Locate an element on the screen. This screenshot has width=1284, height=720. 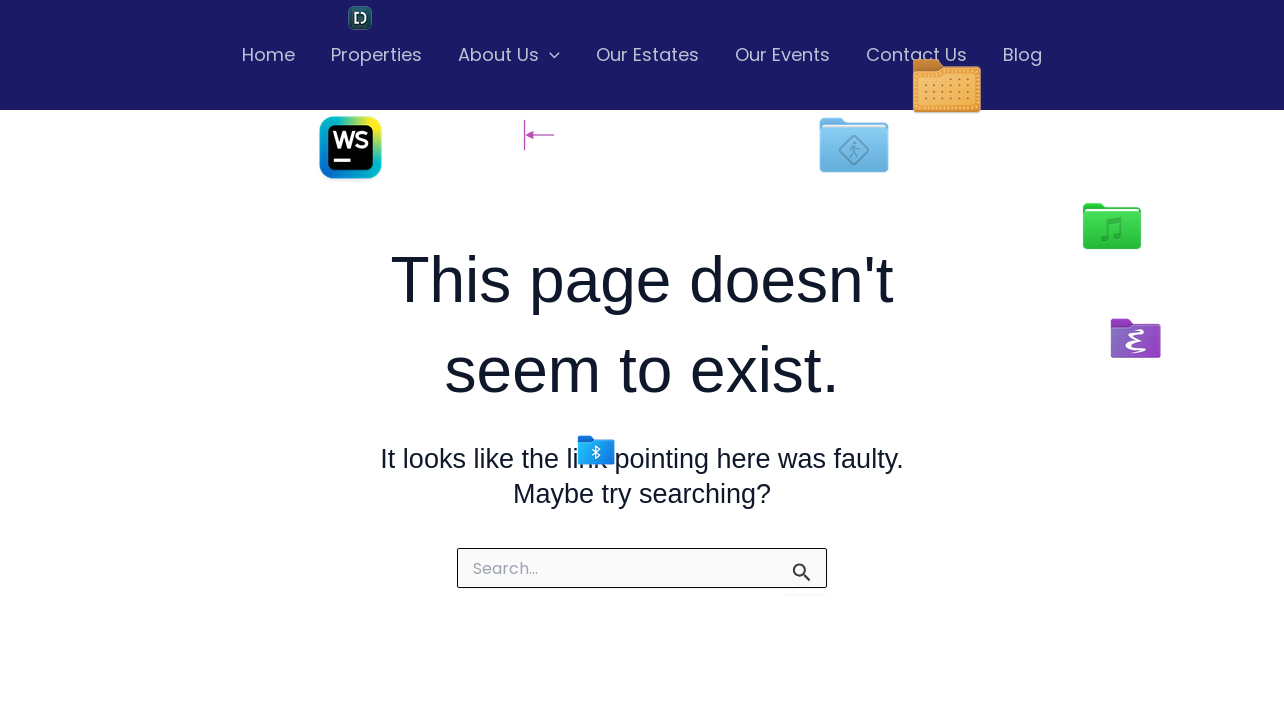
open emacs configuration files folder is located at coordinates (1135, 339).